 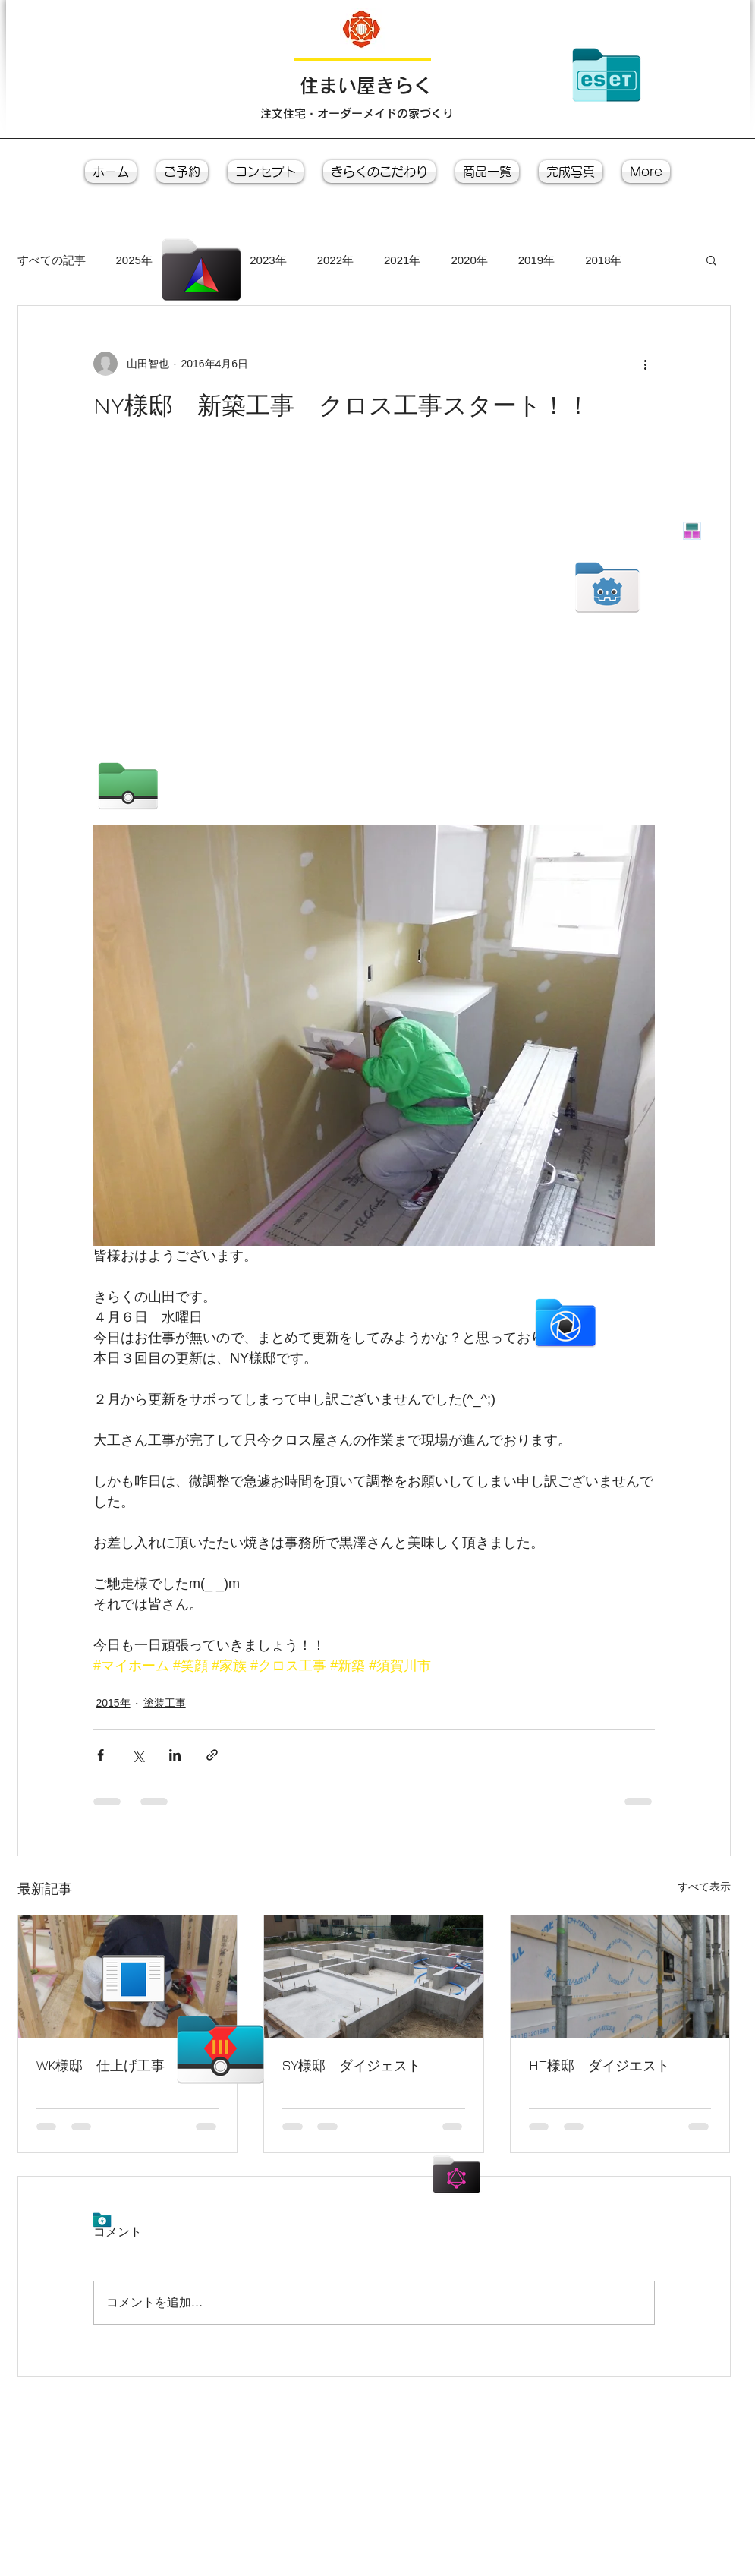 What do you see at coordinates (220, 2052) in the screenshot?
I see `open folder containing pokémon lure ball assets` at bounding box center [220, 2052].